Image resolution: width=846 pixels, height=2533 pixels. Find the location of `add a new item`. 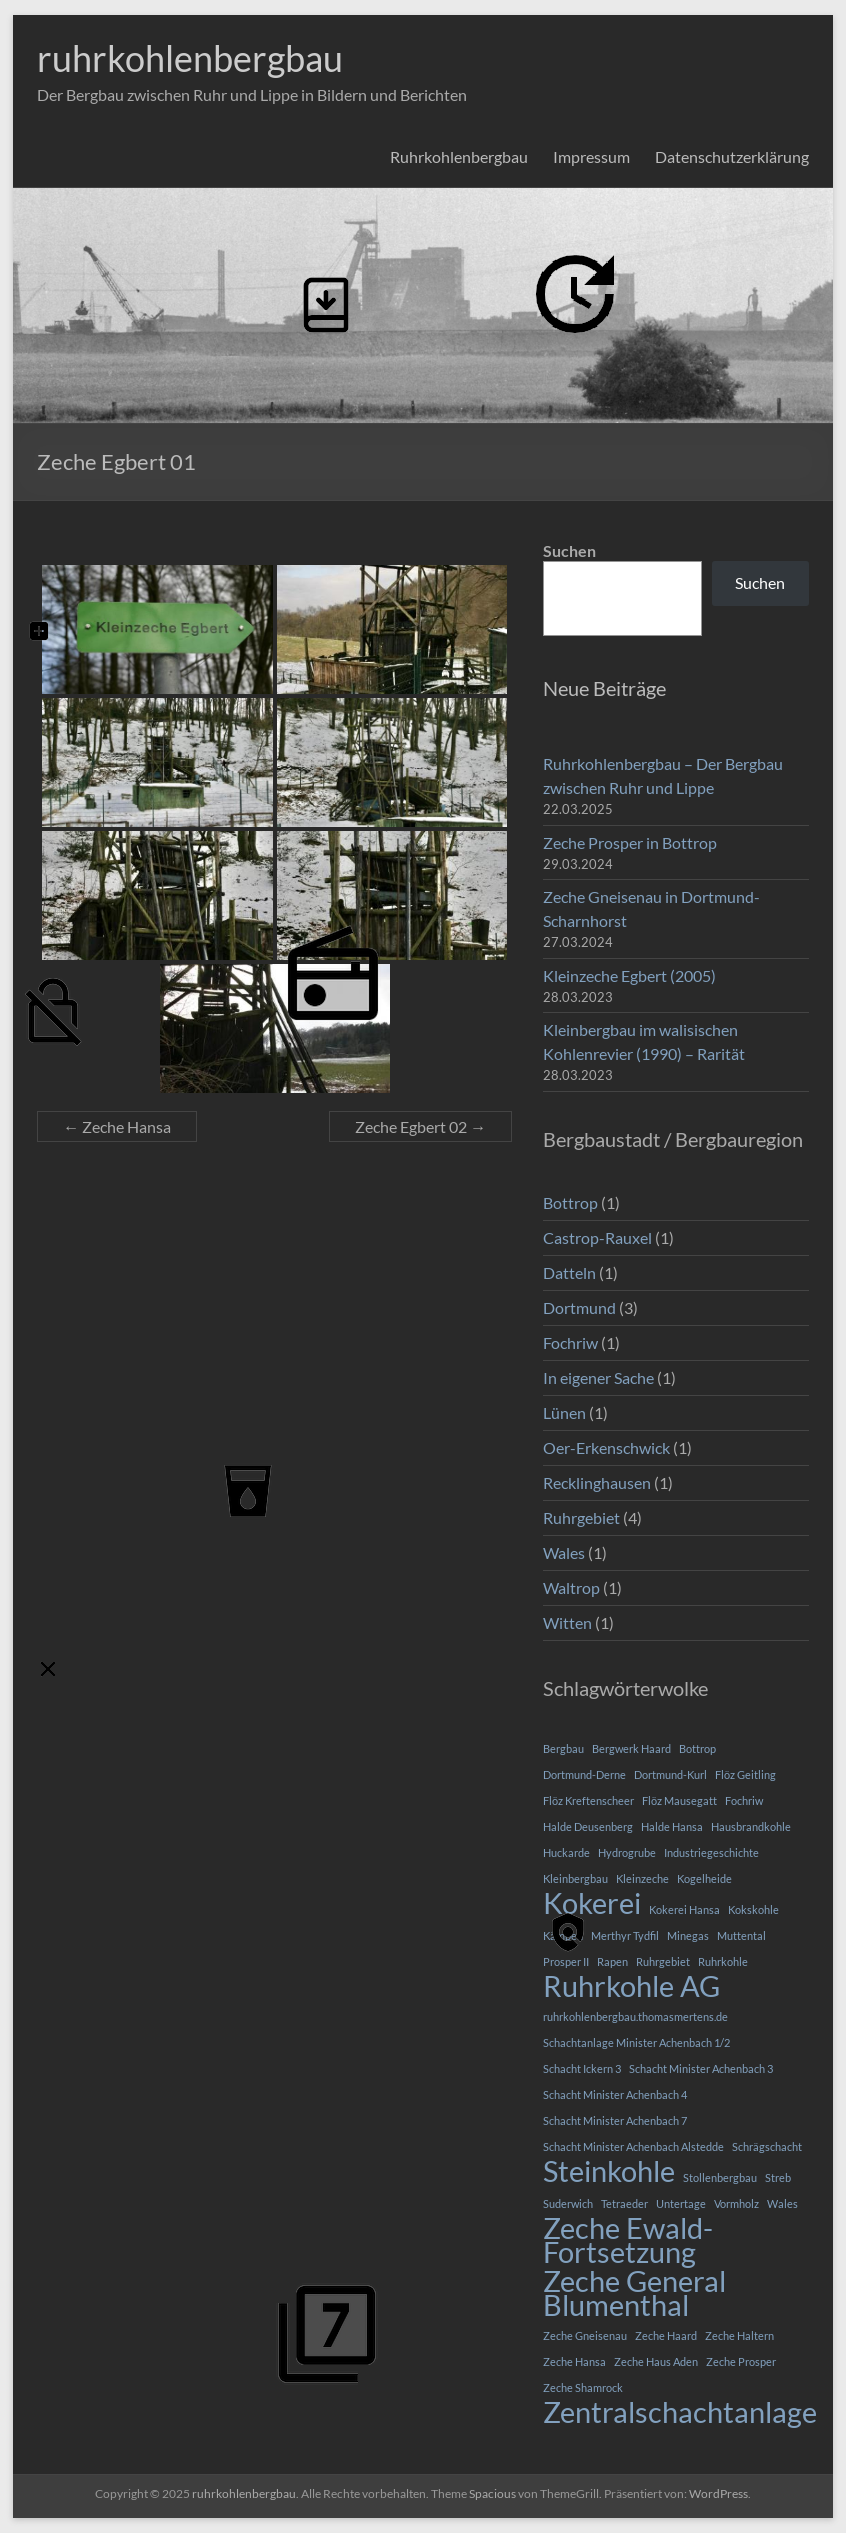

add a new item is located at coordinates (39, 631).